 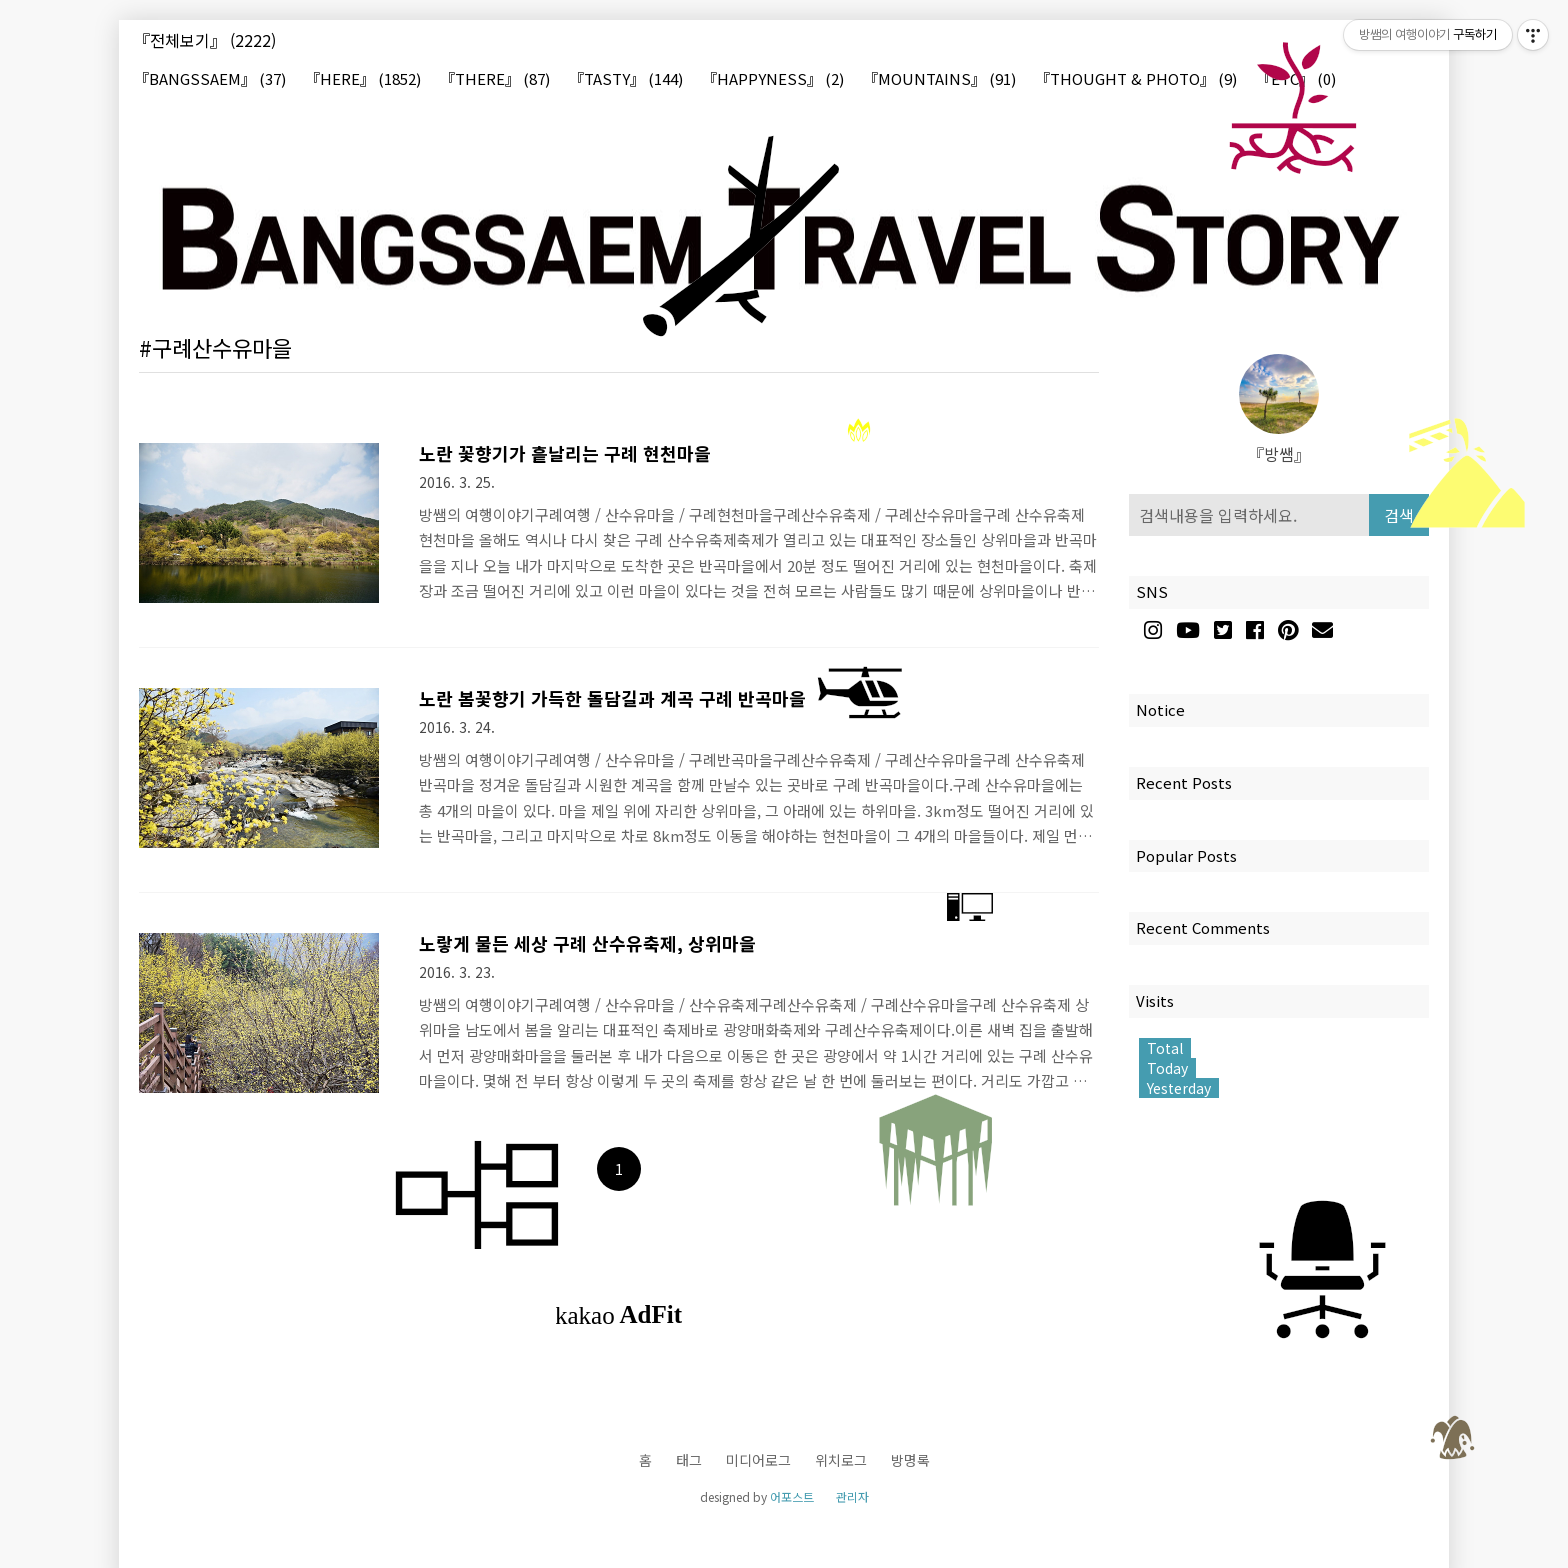 What do you see at coordinates (1294, 108) in the screenshot?
I see `view plant root system details` at bounding box center [1294, 108].